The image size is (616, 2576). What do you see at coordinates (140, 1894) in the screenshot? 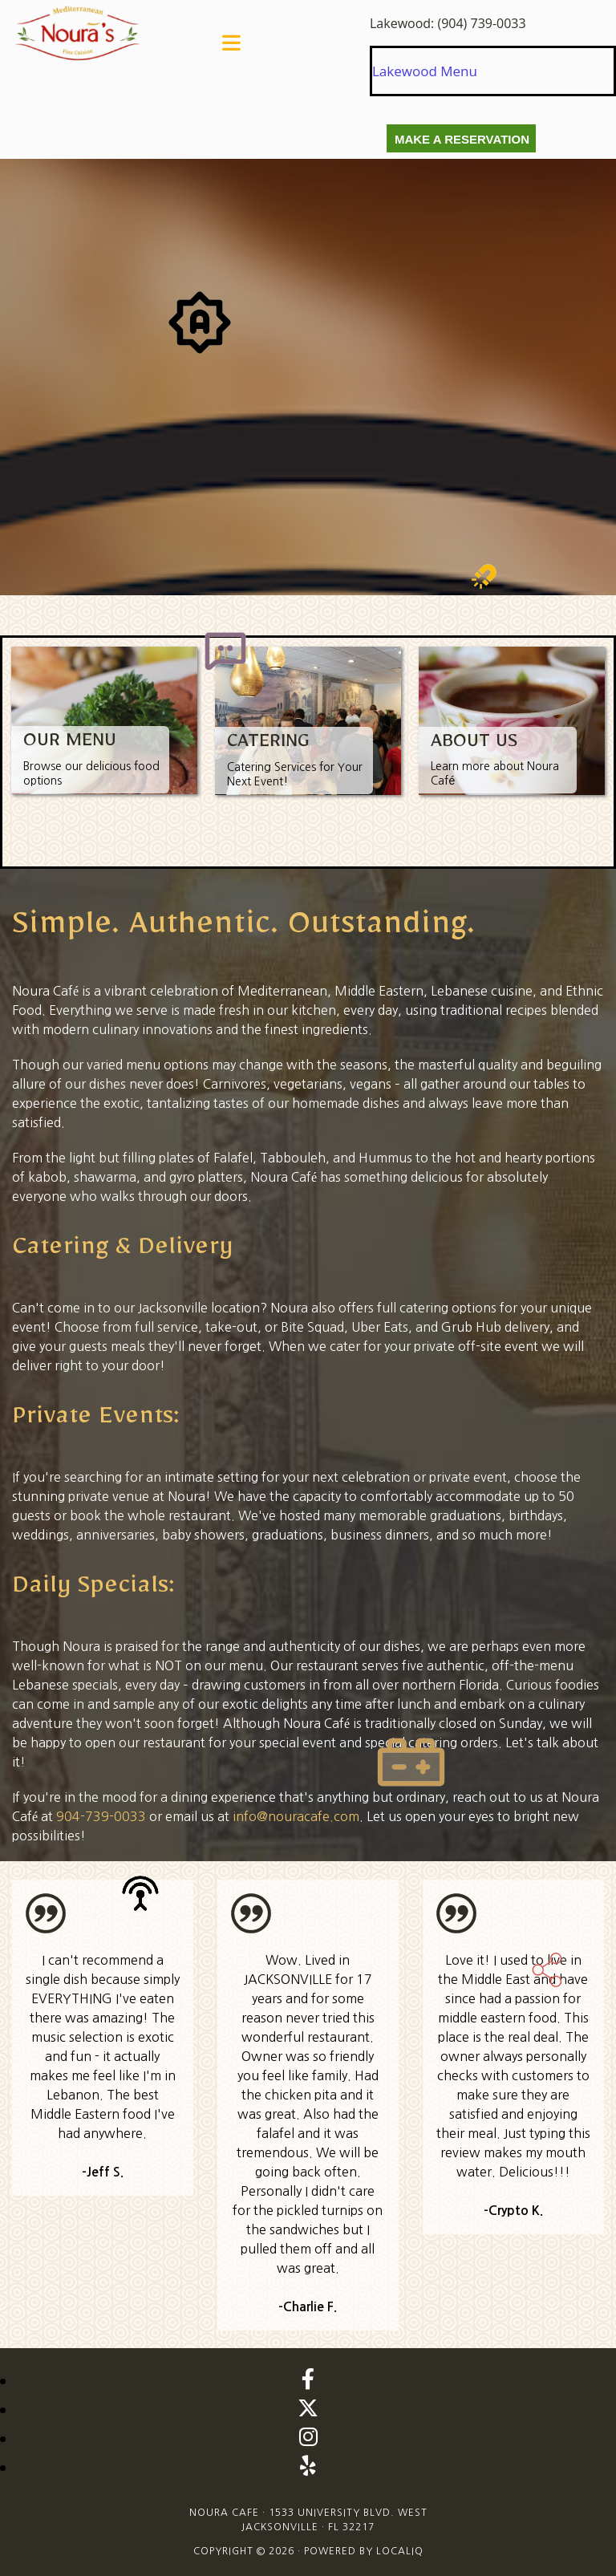
I see `access antenna or broadcast settings` at bounding box center [140, 1894].